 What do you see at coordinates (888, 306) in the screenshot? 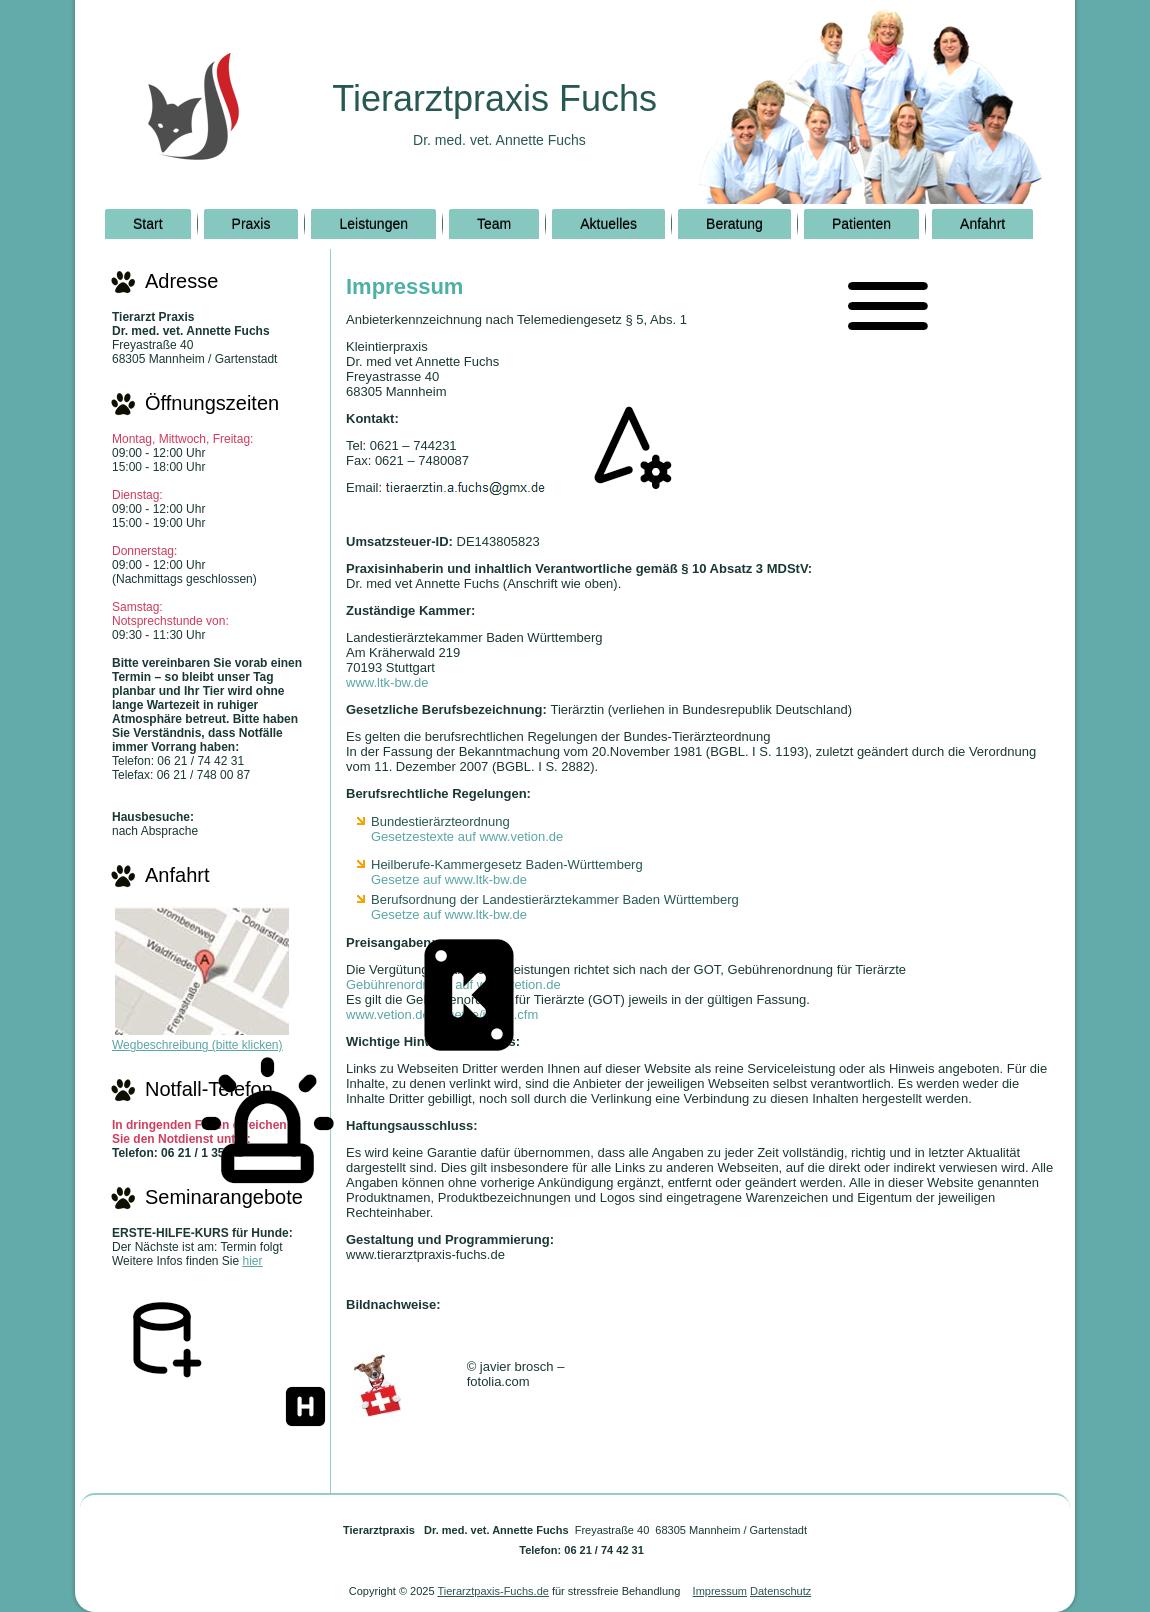
I see `open navigation menu` at bounding box center [888, 306].